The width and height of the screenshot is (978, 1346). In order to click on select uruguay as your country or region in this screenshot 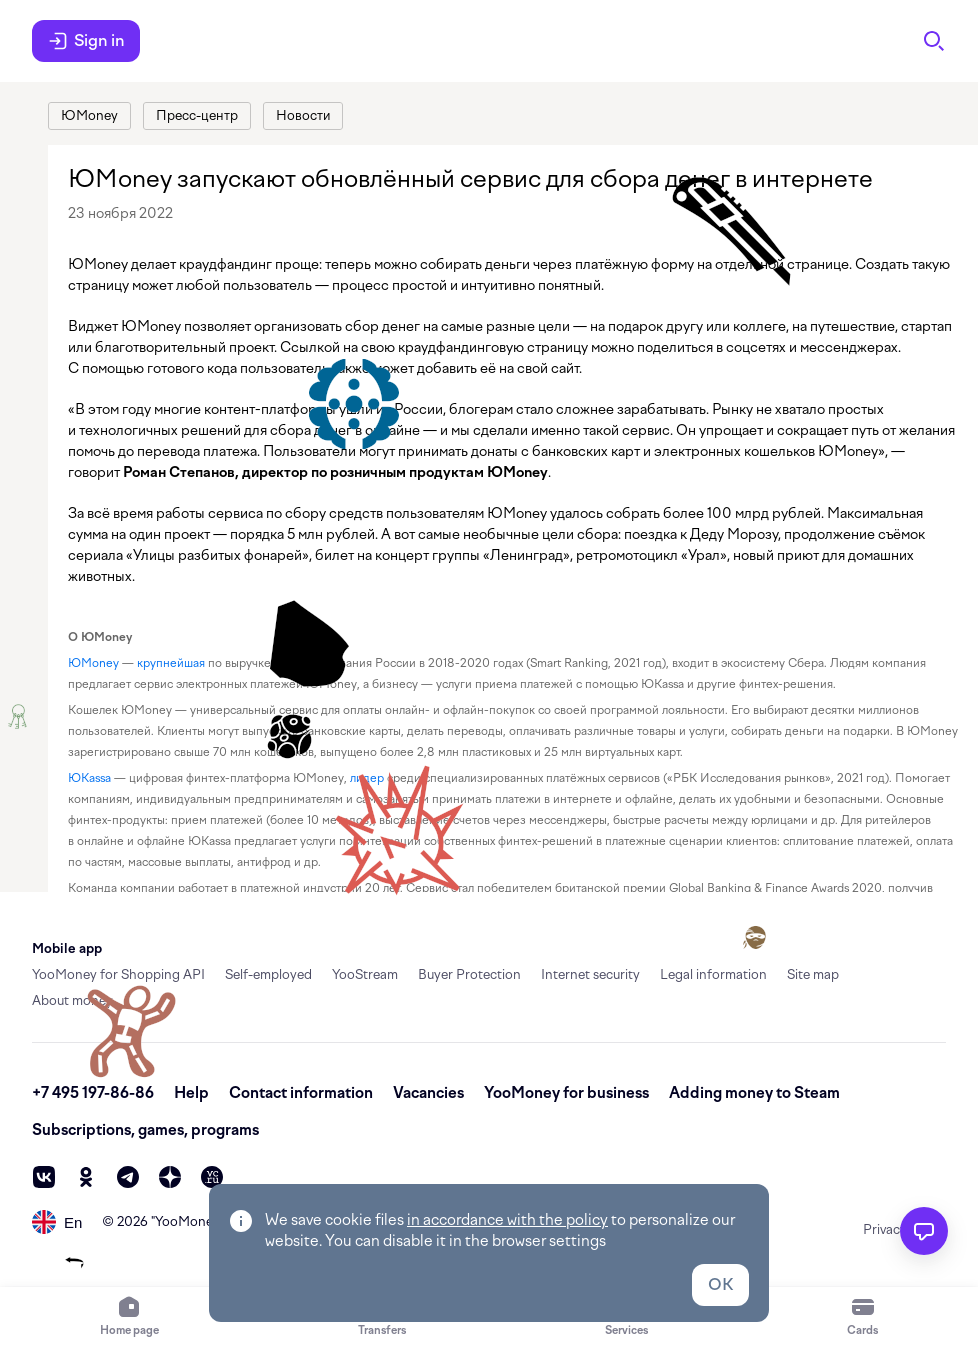, I will do `click(309, 643)`.